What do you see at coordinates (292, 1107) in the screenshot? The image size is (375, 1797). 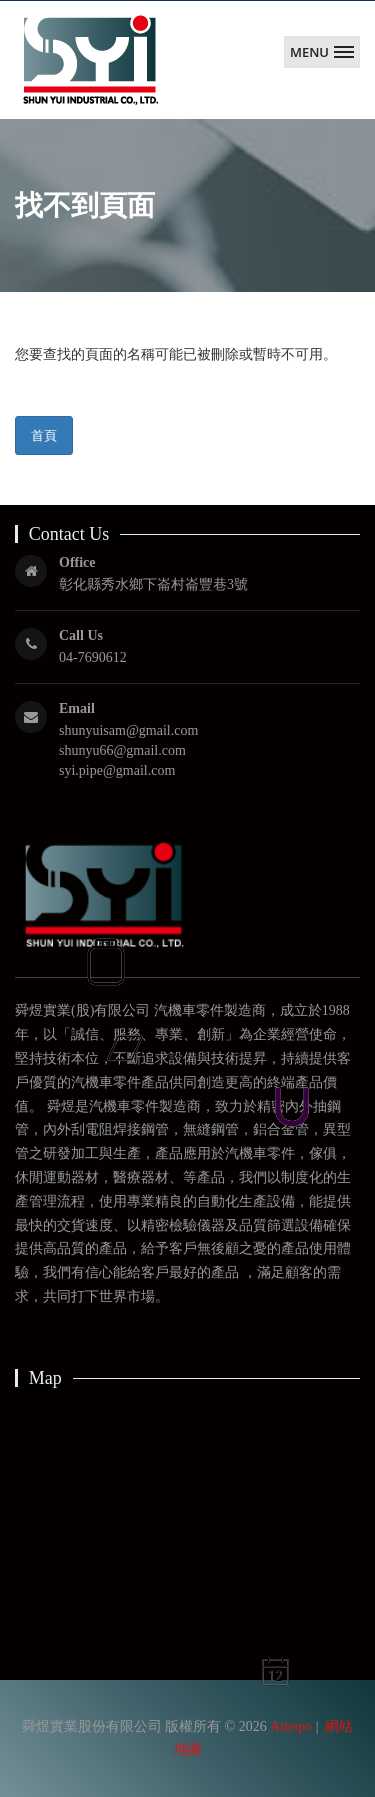 I see `the letter U character or text element` at bounding box center [292, 1107].